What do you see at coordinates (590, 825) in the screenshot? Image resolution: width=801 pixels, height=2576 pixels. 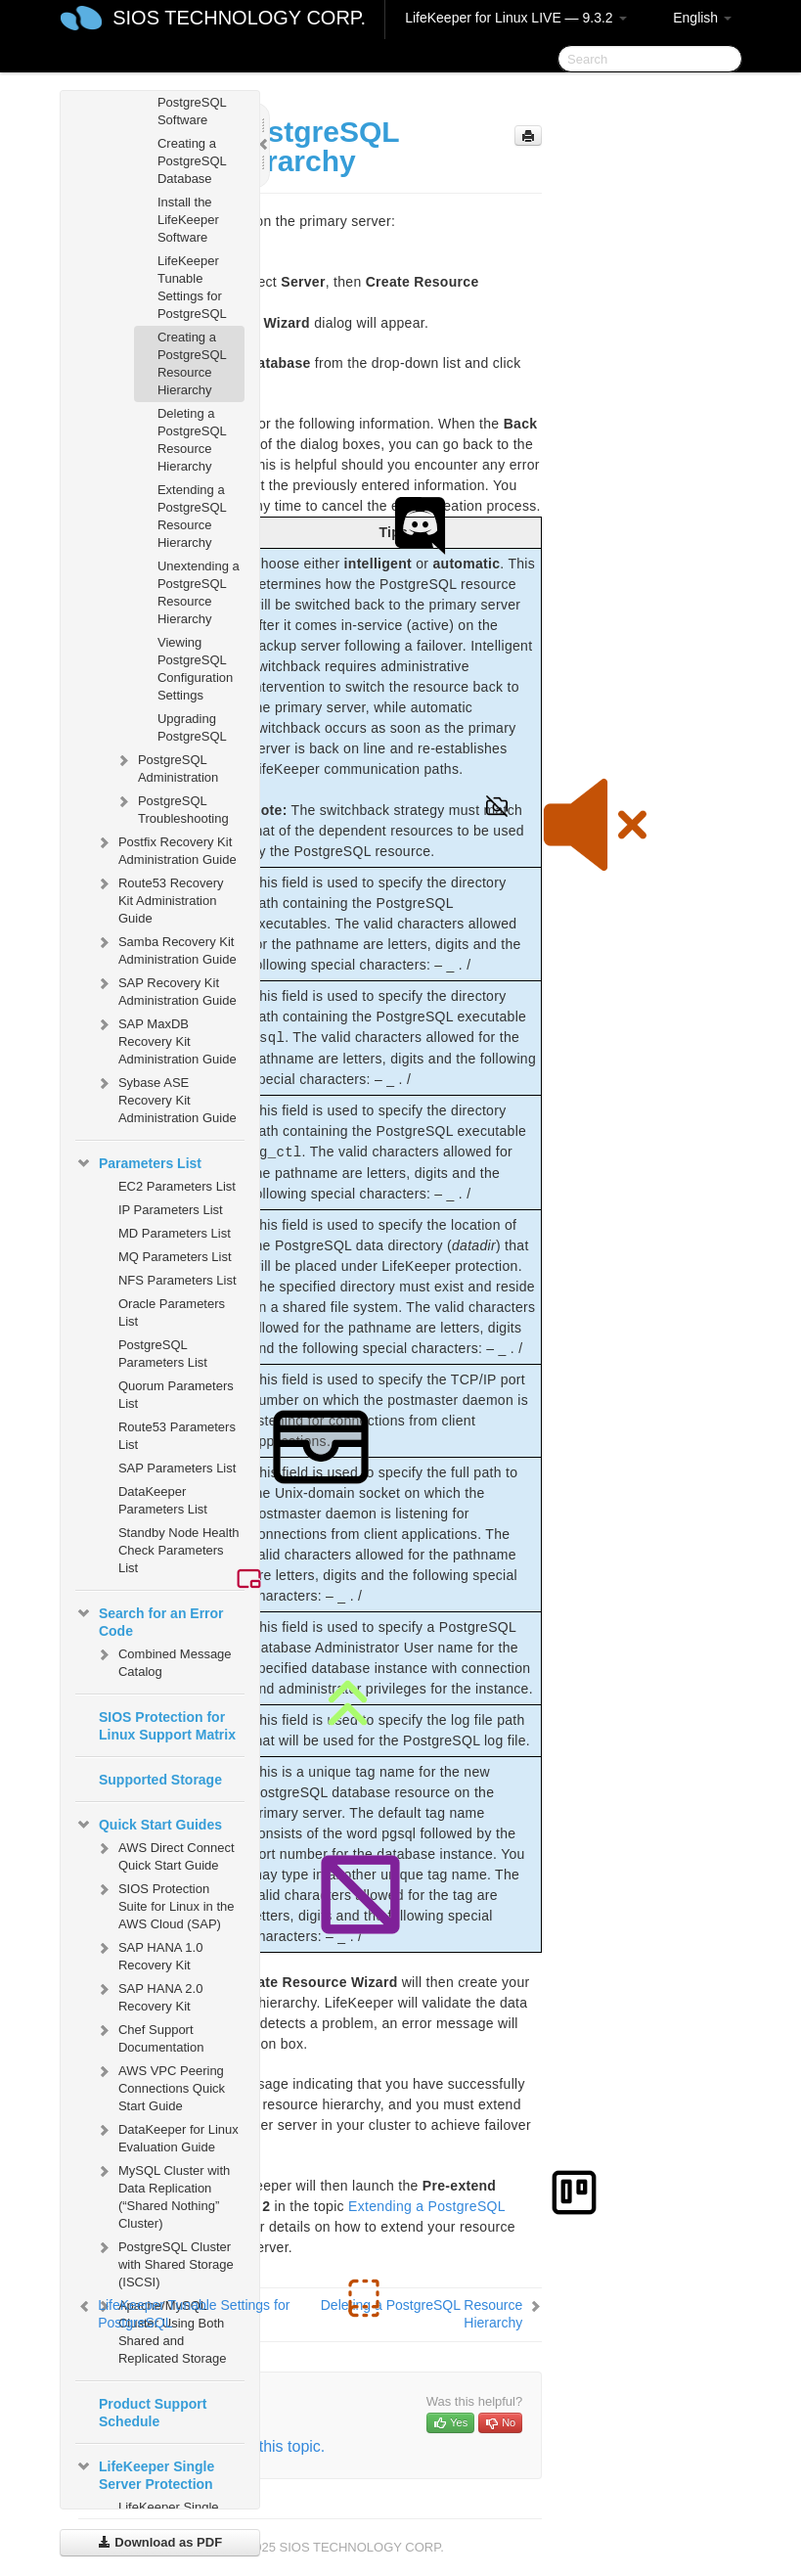 I see `mute audio` at bounding box center [590, 825].